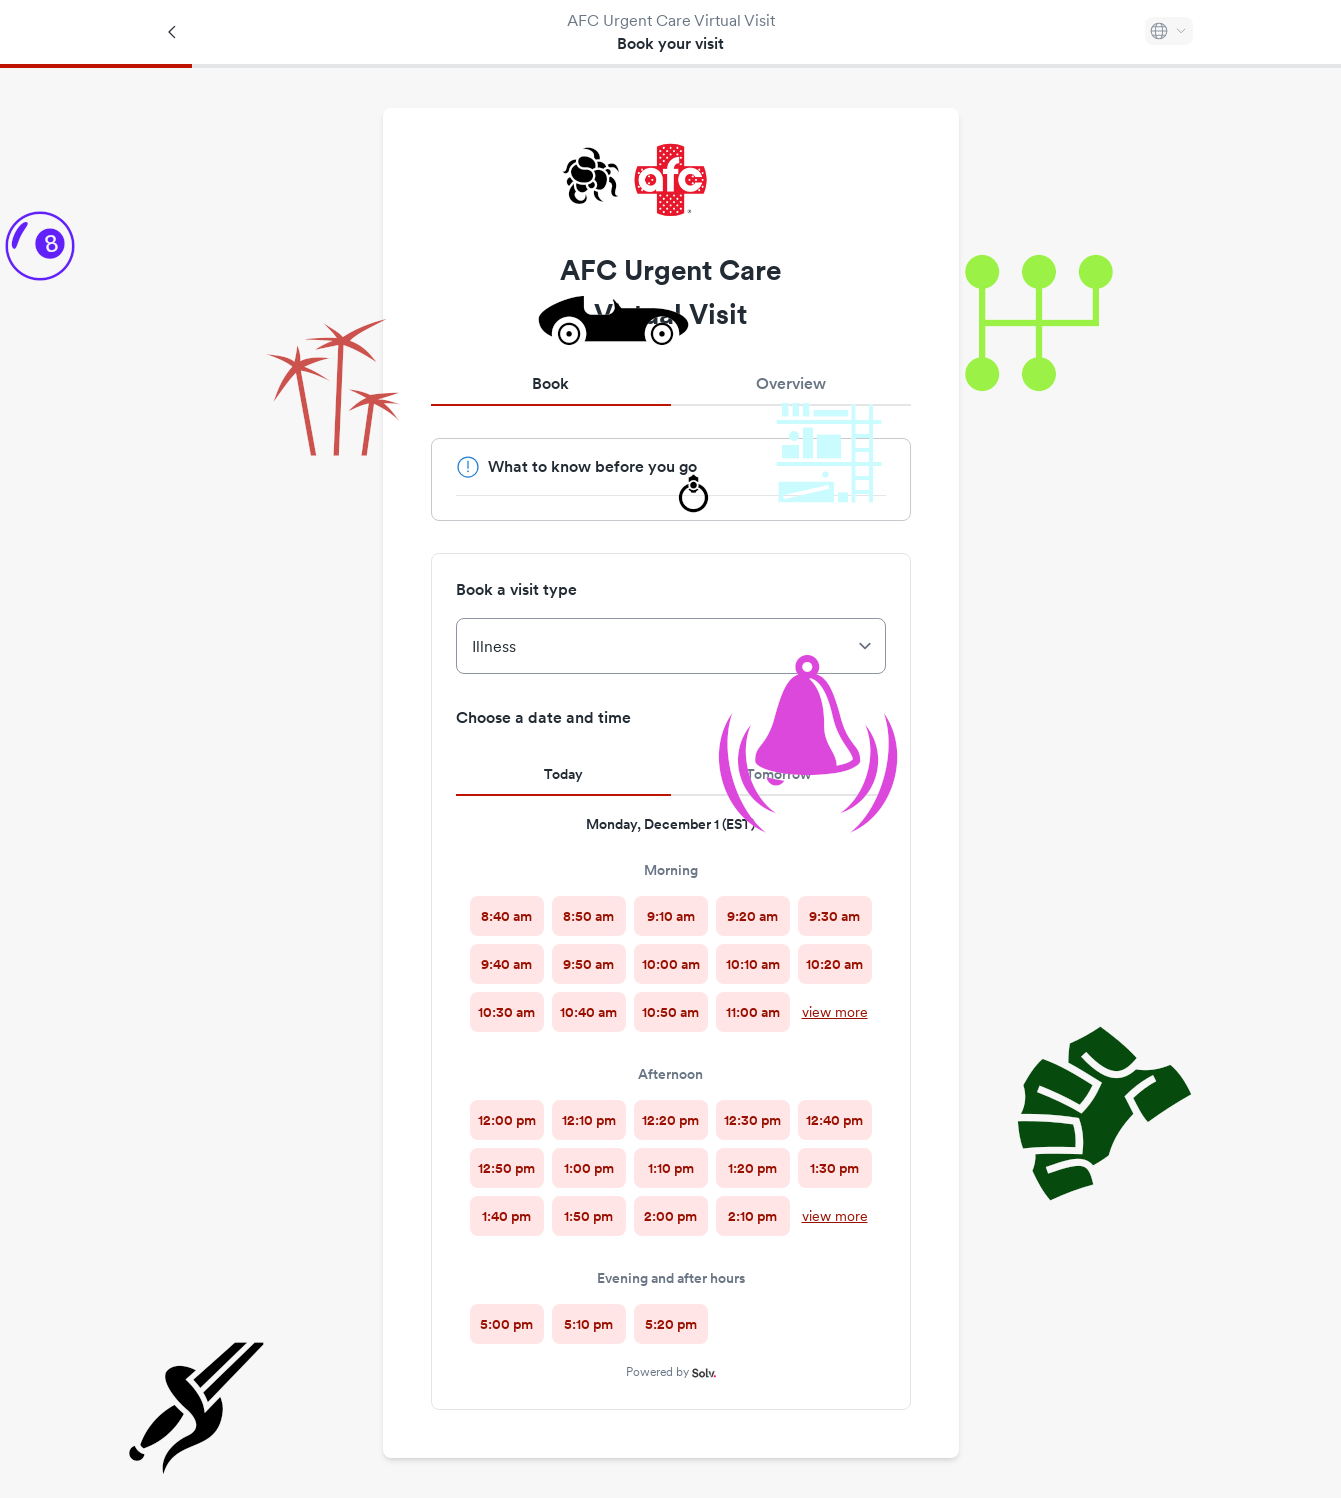 This screenshot has width=1341, height=1498. Describe the element at coordinates (1105, 1113) in the screenshot. I see `grab or drag an item` at that location.